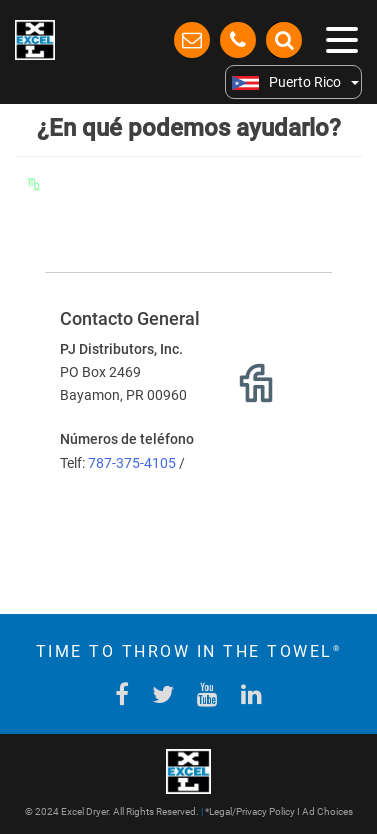 This screenshot has height=834, width=377. I want to click on open fiverr freelance marketplace, so click(257, 383).